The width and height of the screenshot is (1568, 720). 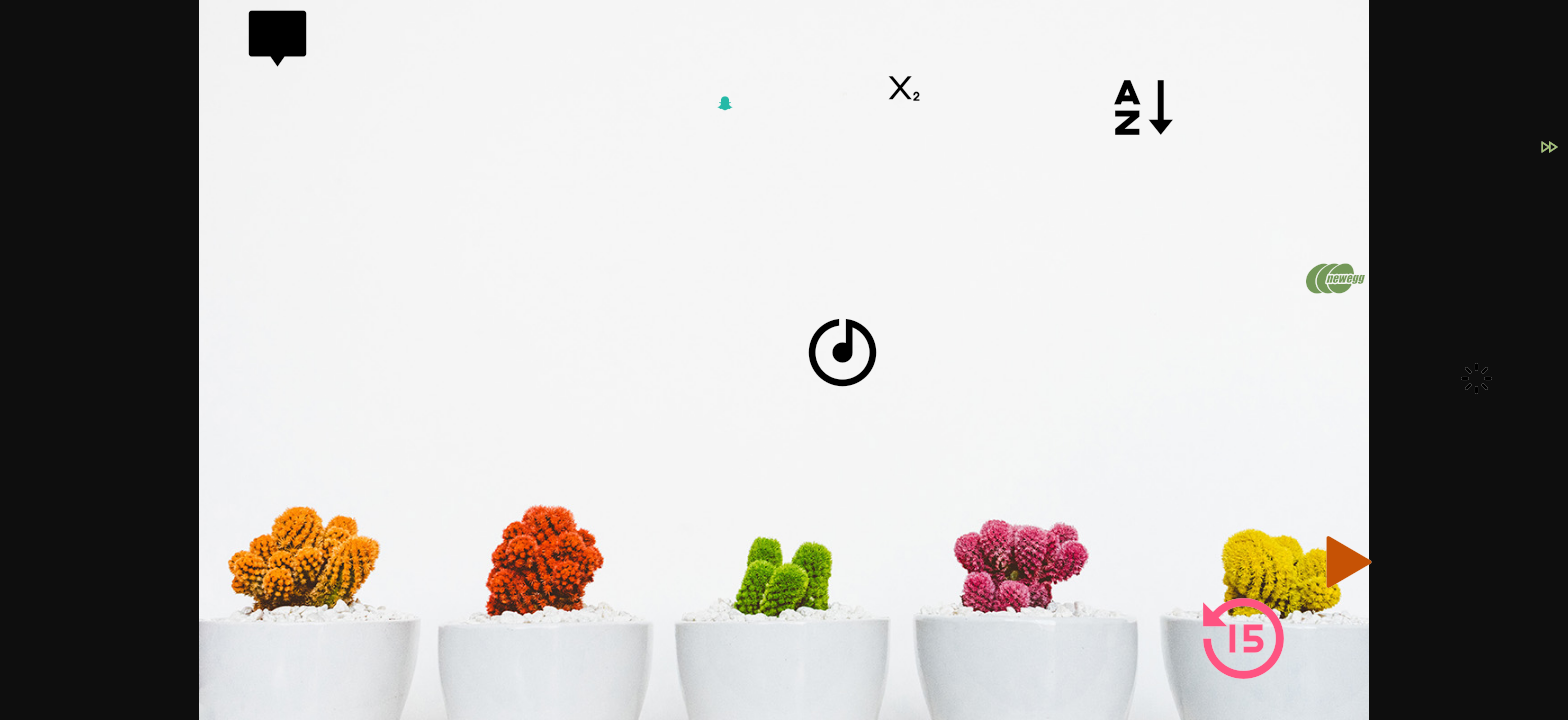 What do you see at coordinates (1549, 147) in the screenshot?
I see `fast forward or skip ahead in media playback` at bounding box center [1549, 147].